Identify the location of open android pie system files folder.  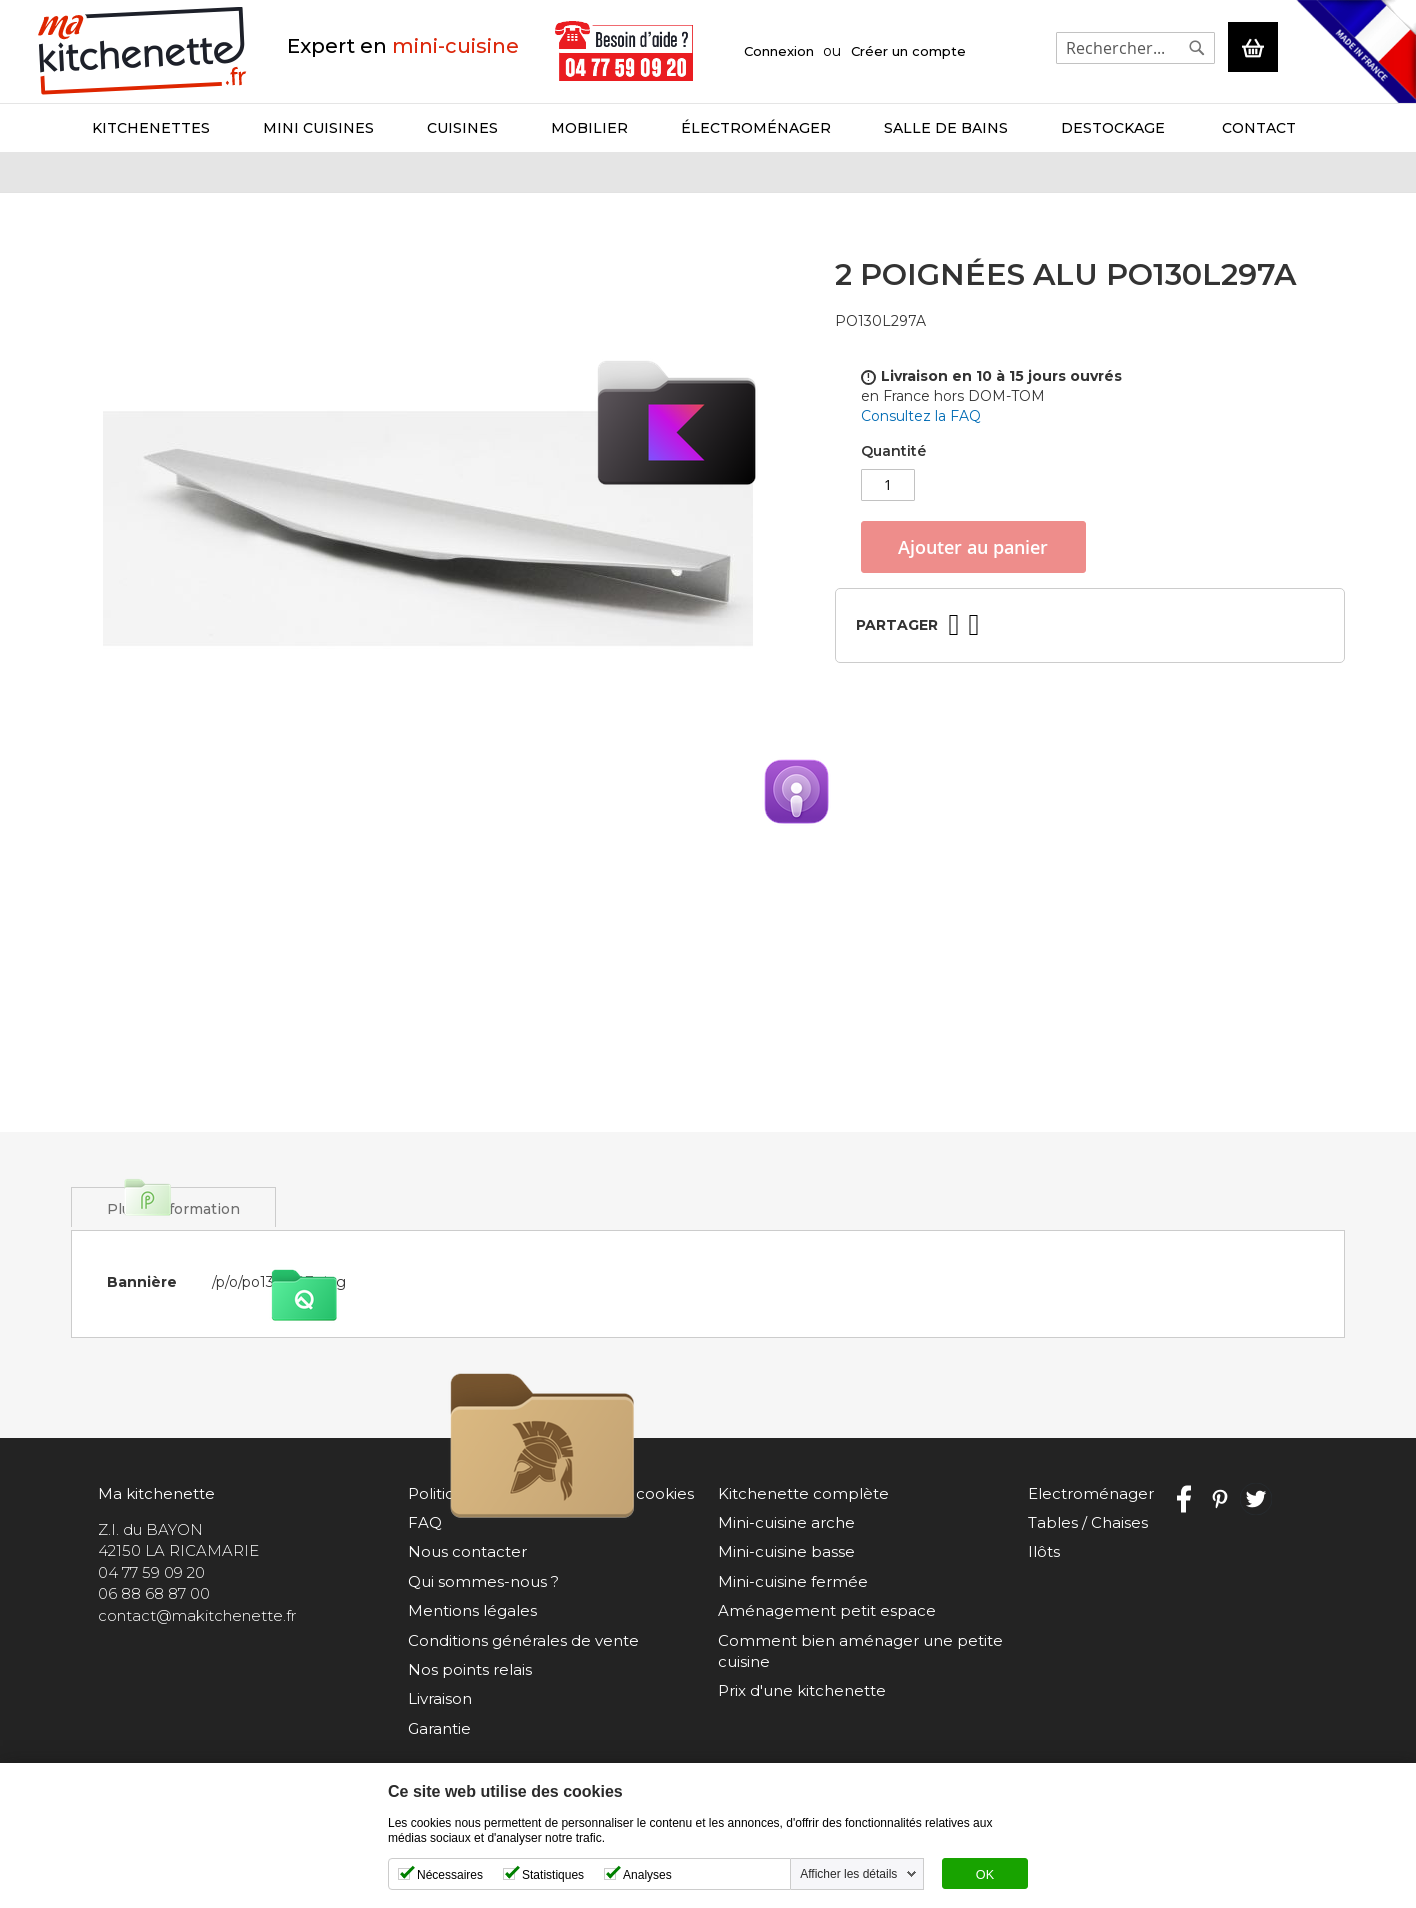
(147, 1198).